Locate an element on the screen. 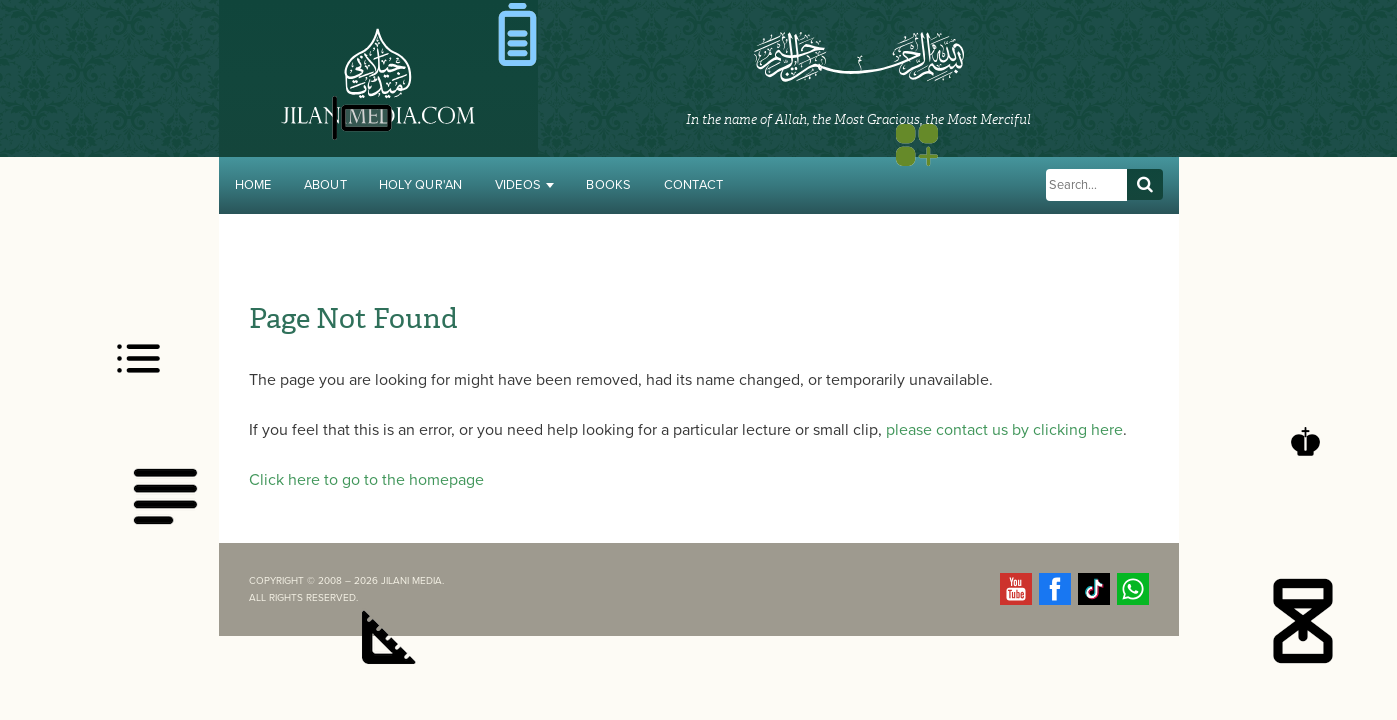  indicates a process is in progress is located at coordinates (1303, 621).